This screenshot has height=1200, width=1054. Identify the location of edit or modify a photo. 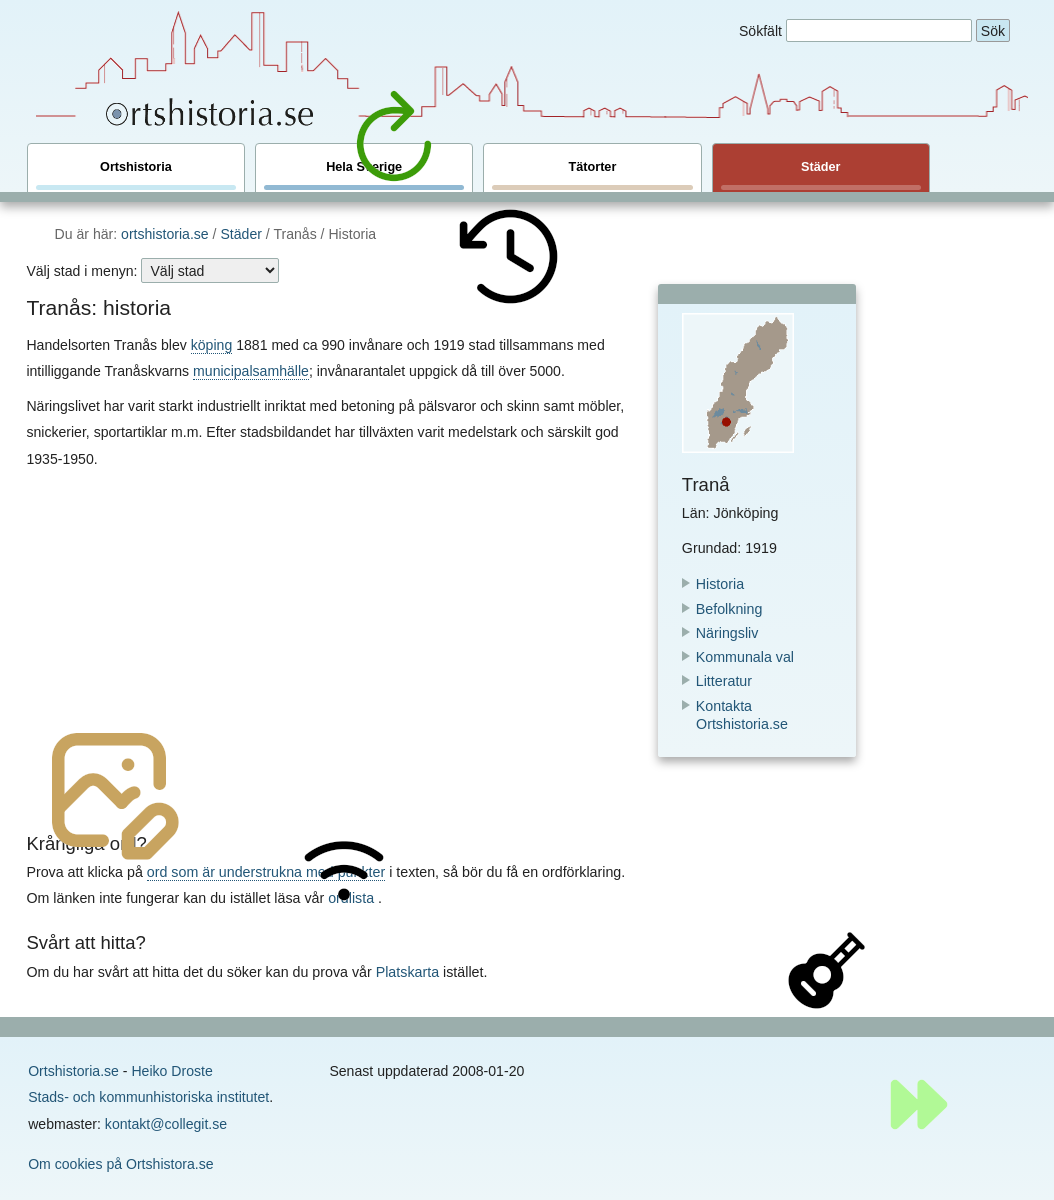
(109, 790).